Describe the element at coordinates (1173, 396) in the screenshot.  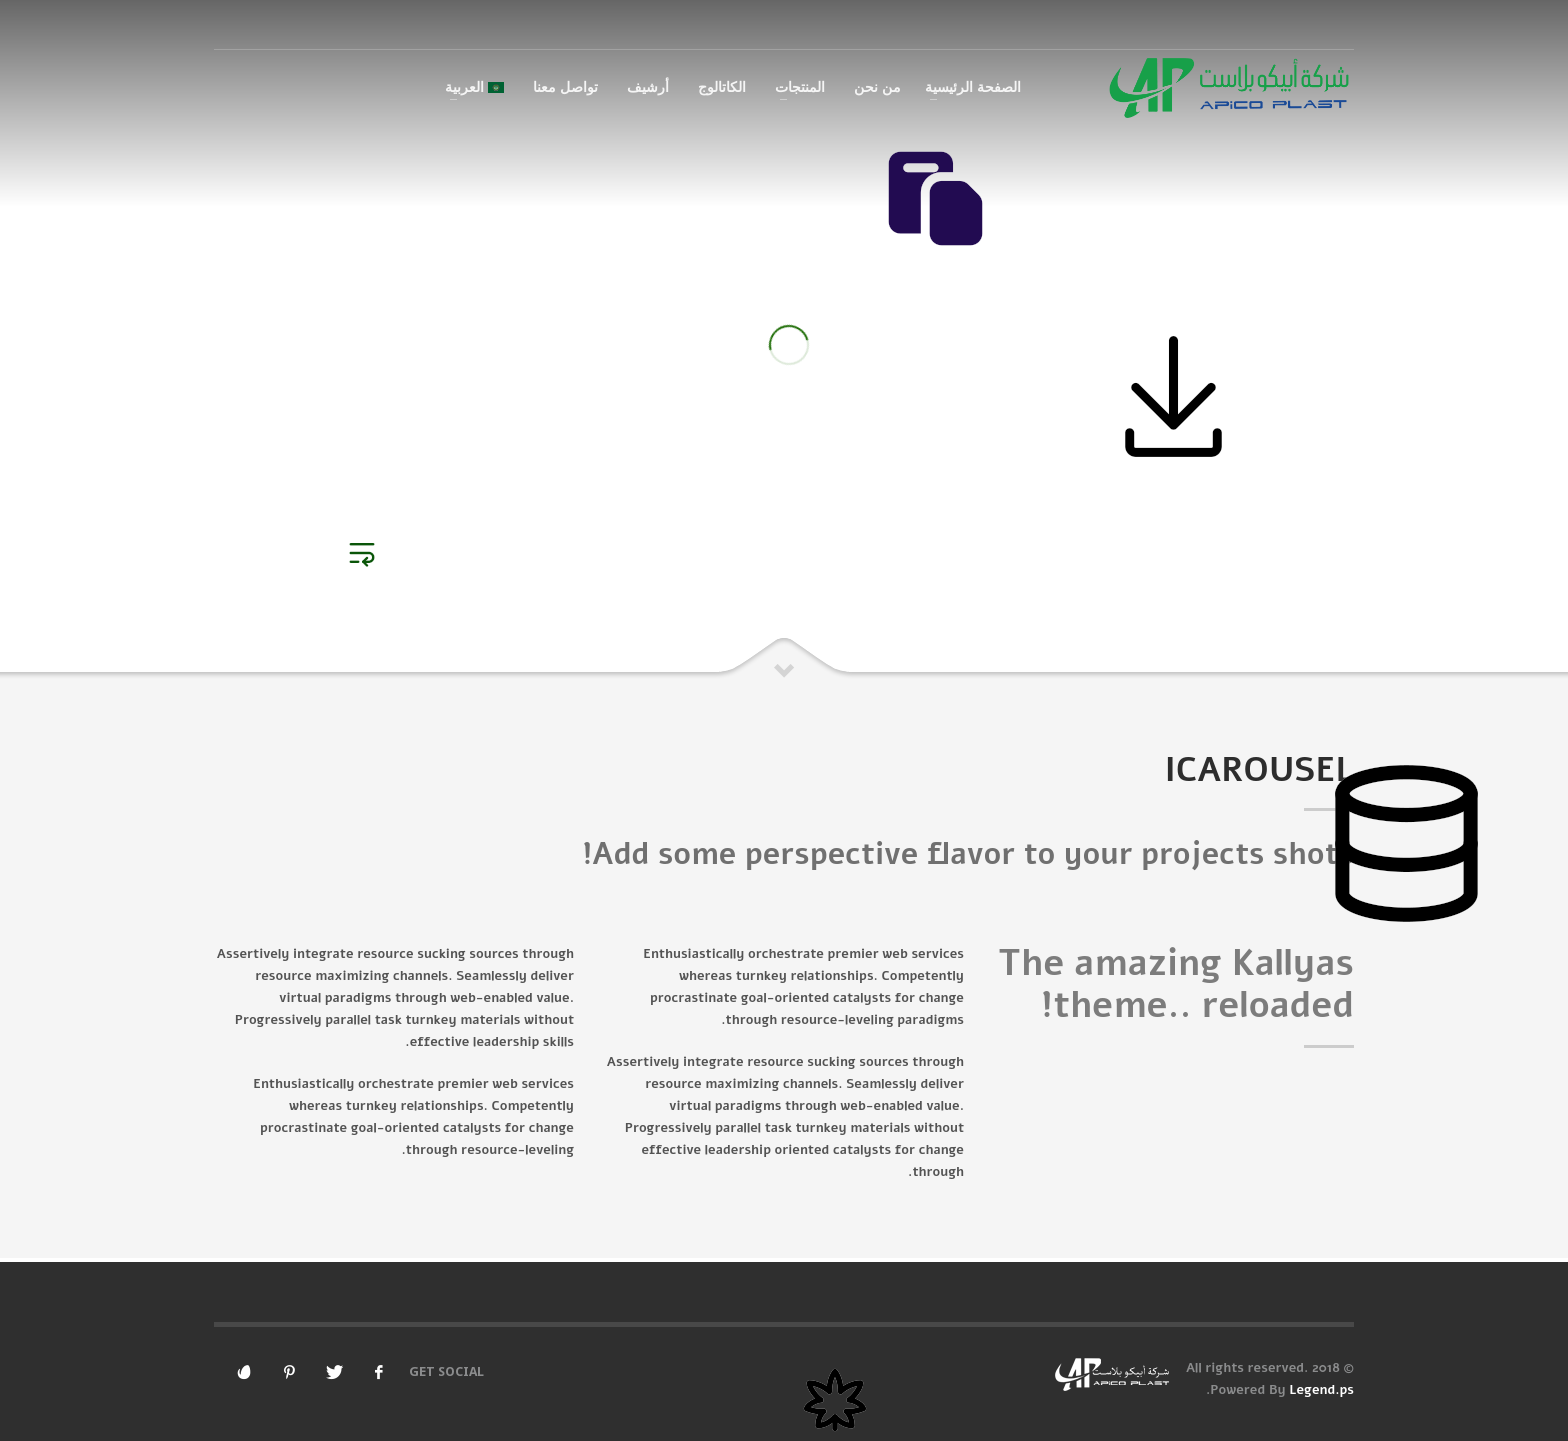
I see `download a file or content` at that location.